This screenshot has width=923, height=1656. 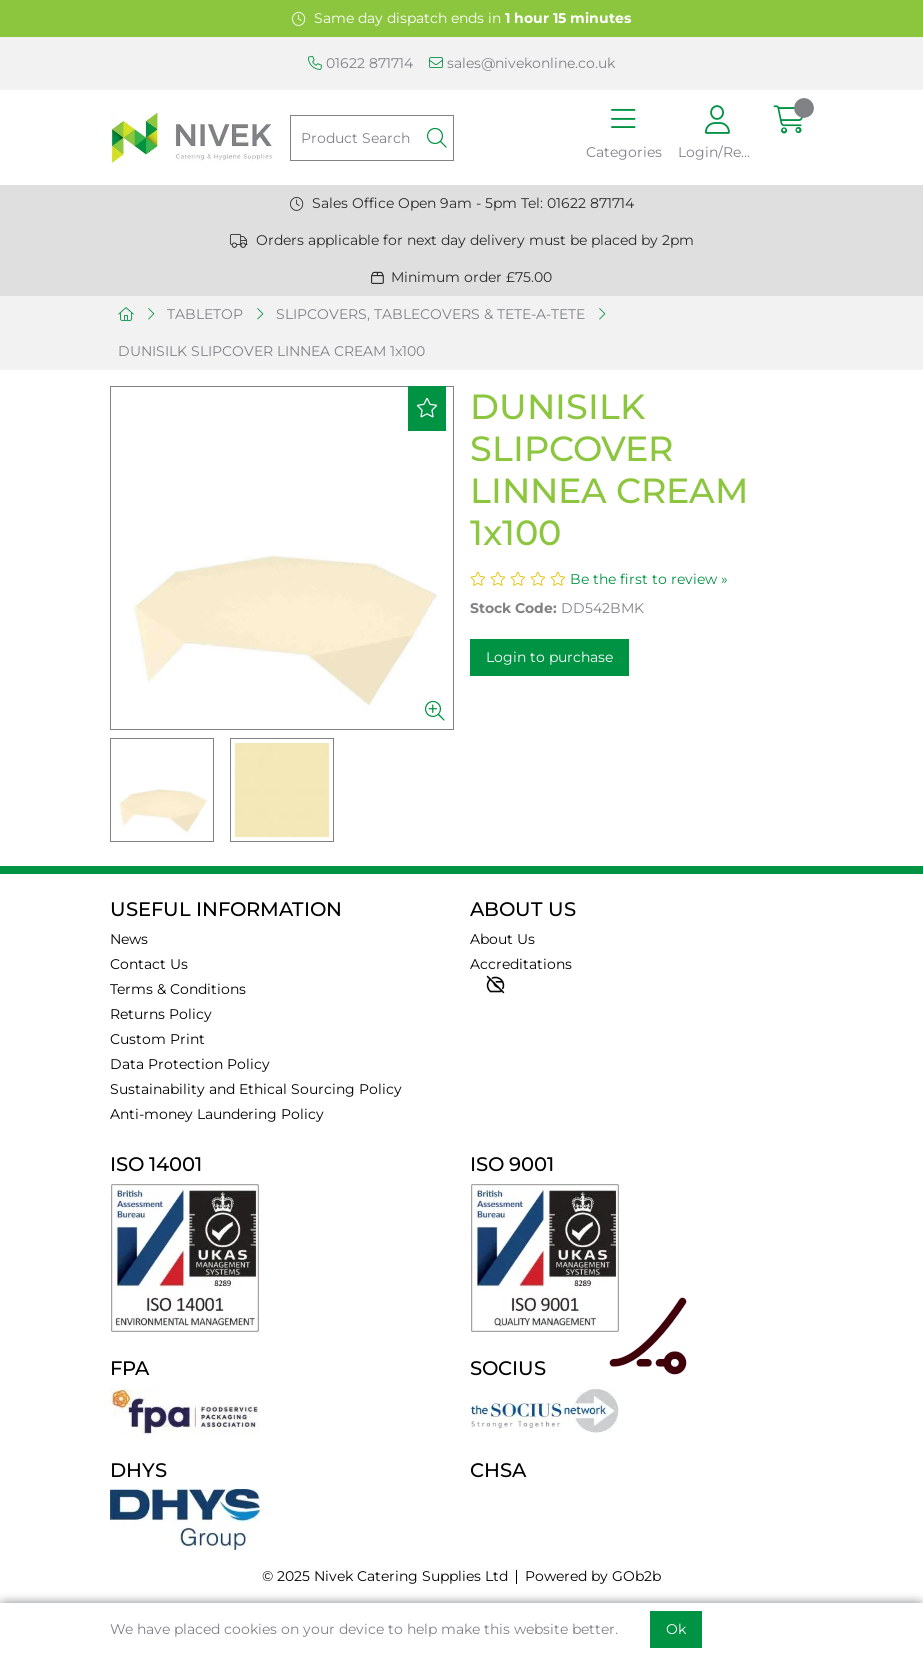 What do you see at coordinates (648, 1336) in the screenshot?
I see `adjust animation easing curve` at bounding box center [648, 1336].